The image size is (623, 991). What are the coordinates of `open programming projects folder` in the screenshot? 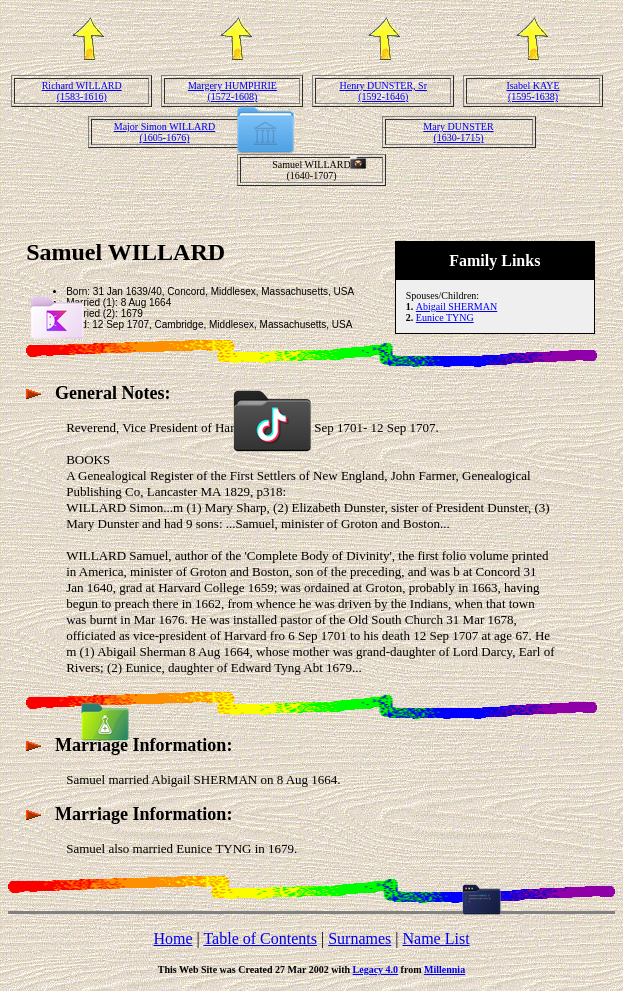 It's located at (481, 900).